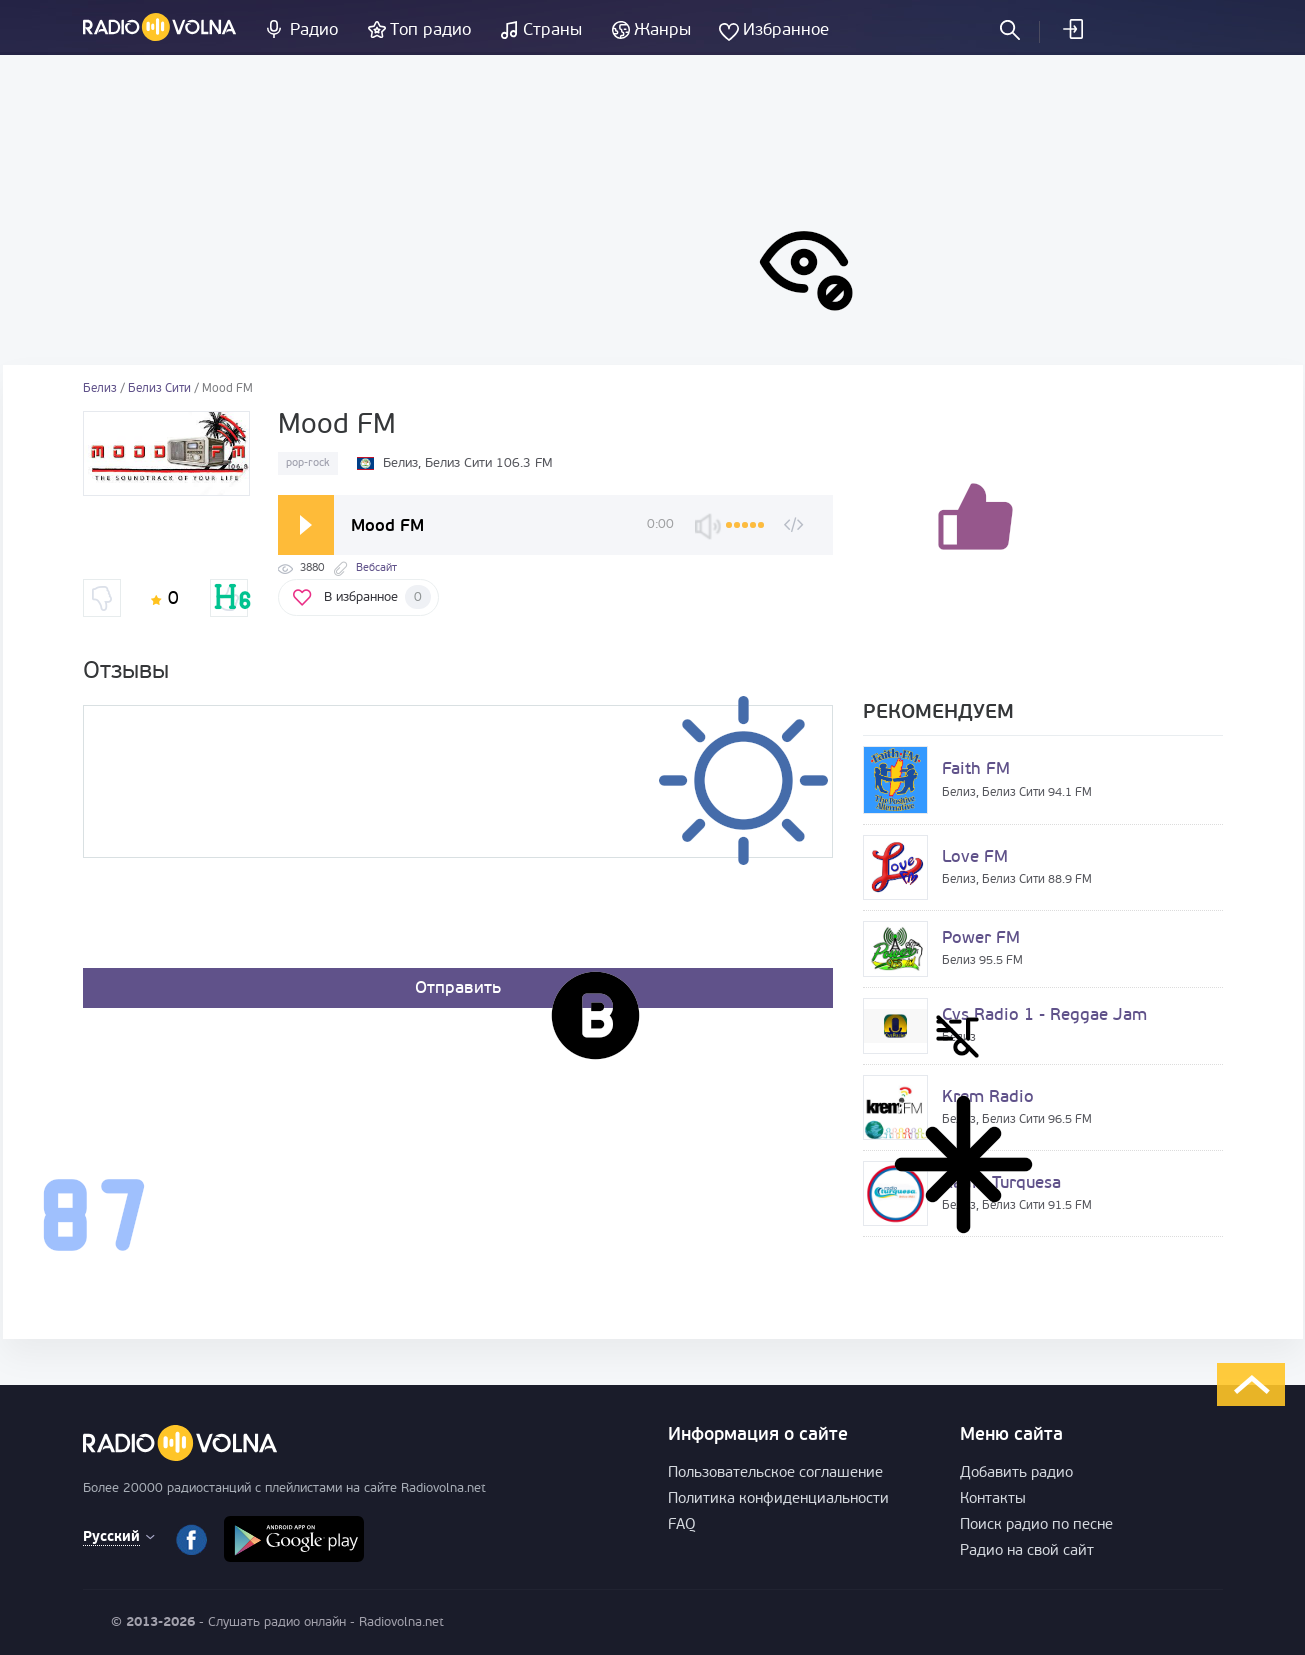 Image resolution: width=1305 pixels, height=1655 pixels. I want to click on disable visibility or hide content, so click(804, 262).